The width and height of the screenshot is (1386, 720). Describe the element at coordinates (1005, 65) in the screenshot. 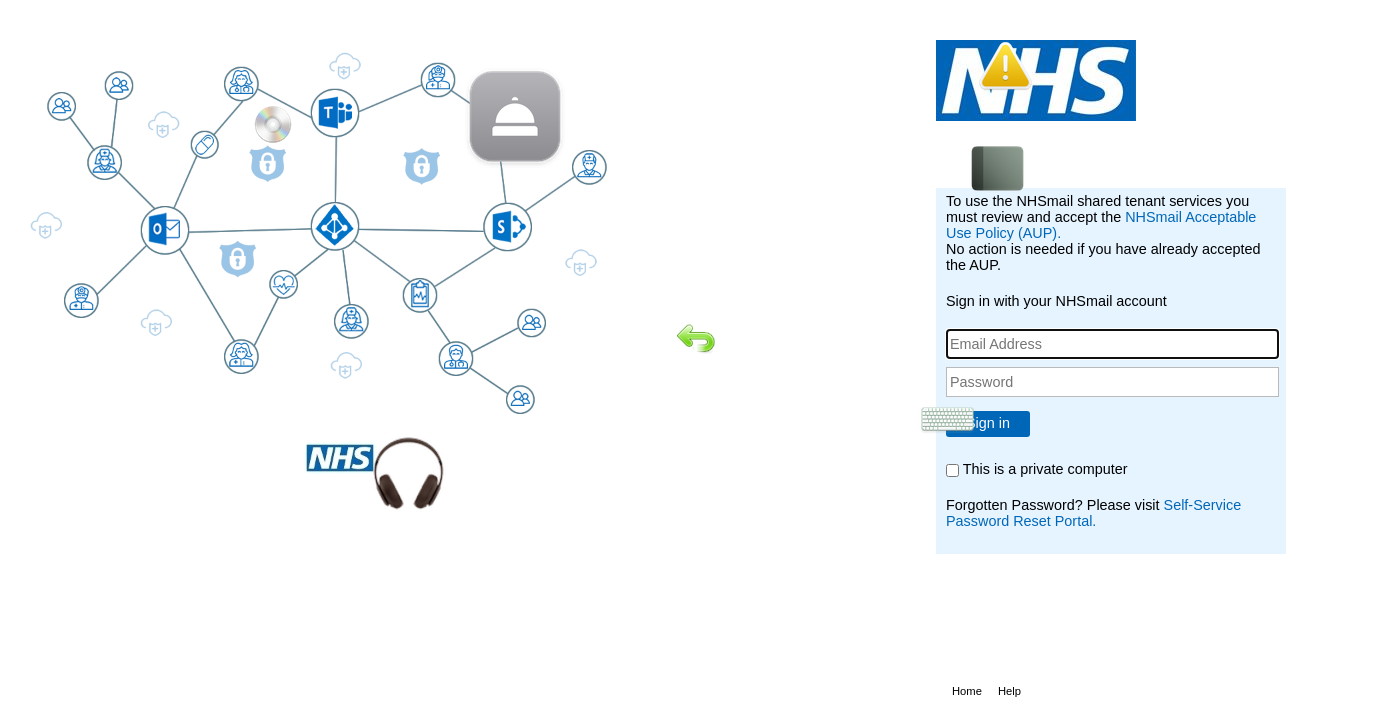

I see `open diagnostics reporter to view system issues` at that location.